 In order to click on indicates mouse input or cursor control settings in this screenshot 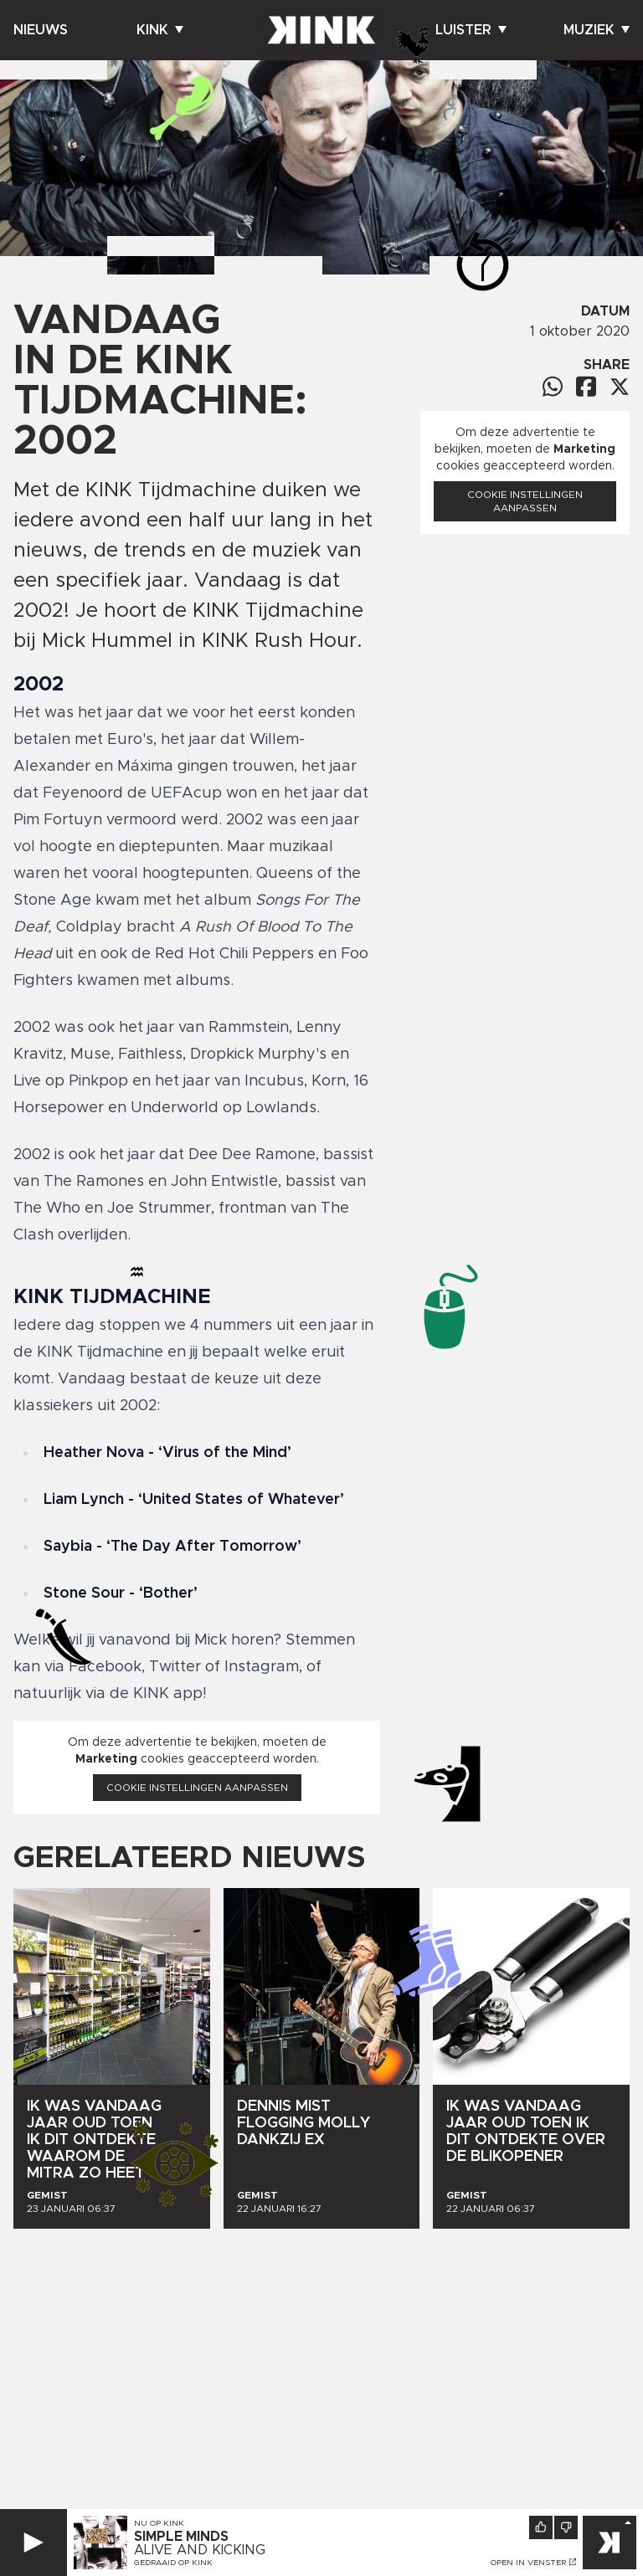, I will do `click(449, 1308)`.